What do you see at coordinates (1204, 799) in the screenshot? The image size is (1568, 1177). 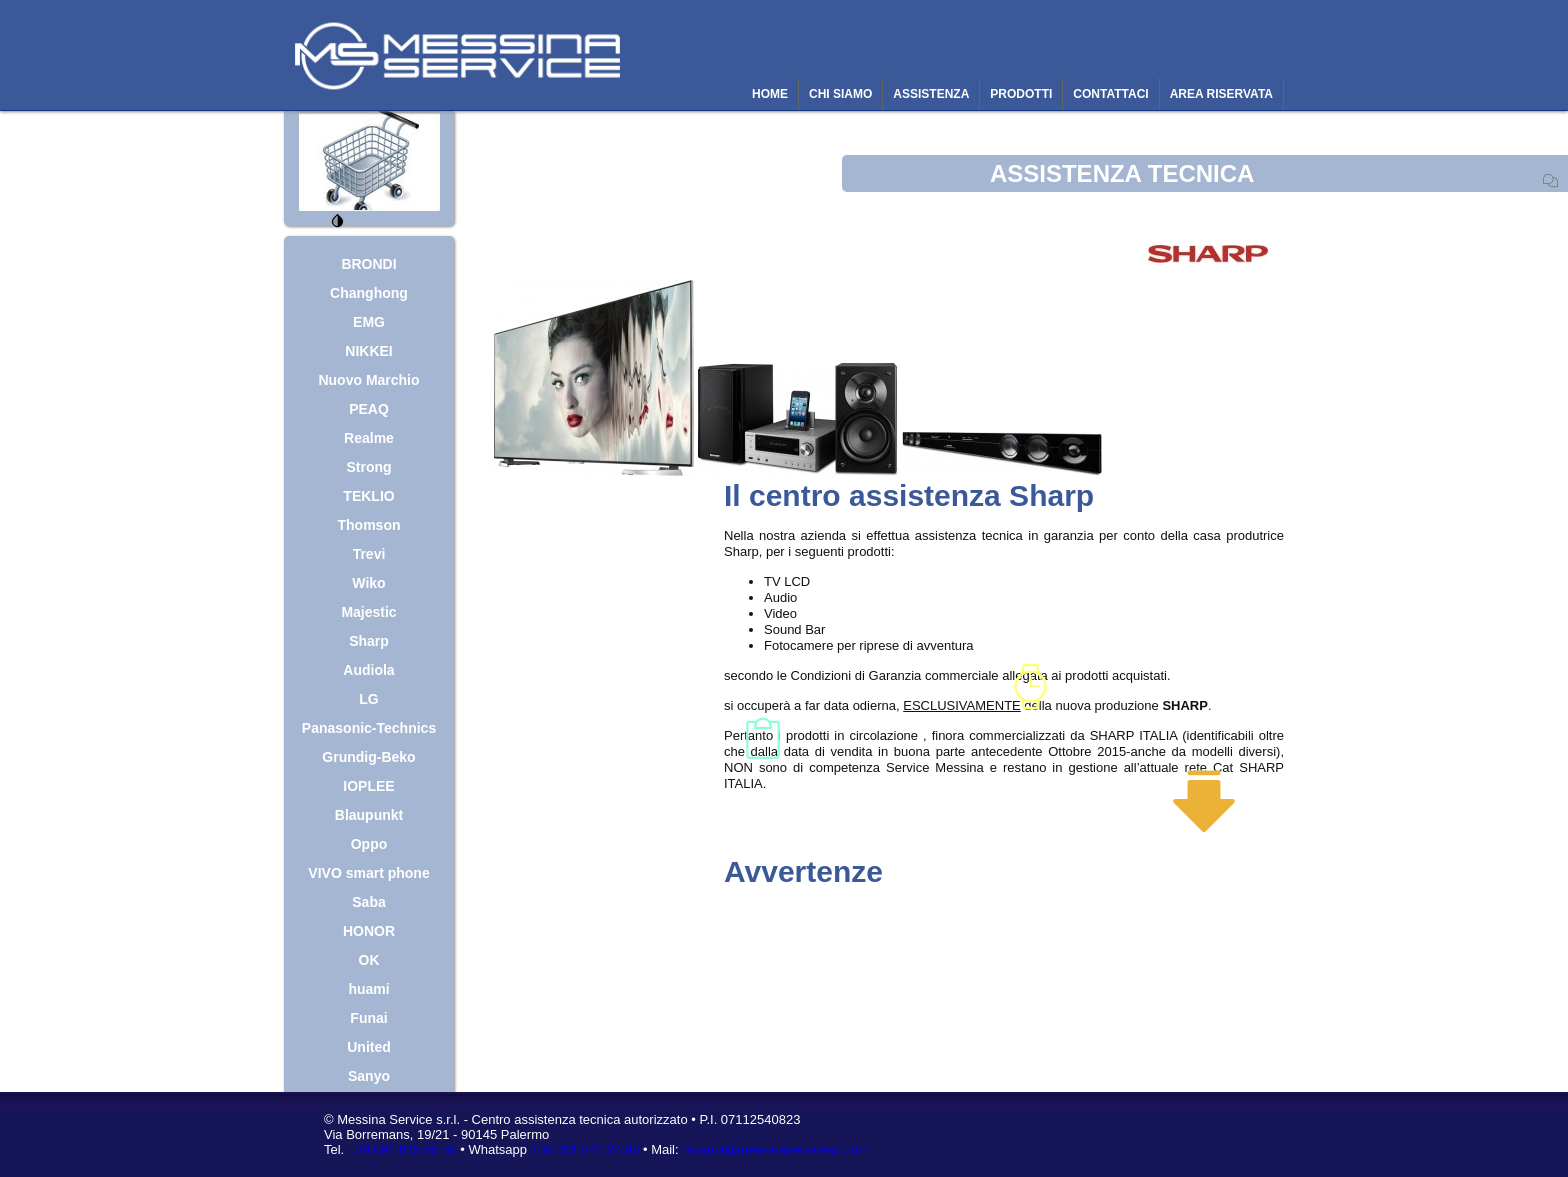 I see `download file or content` at bounding box center [1204, 799].